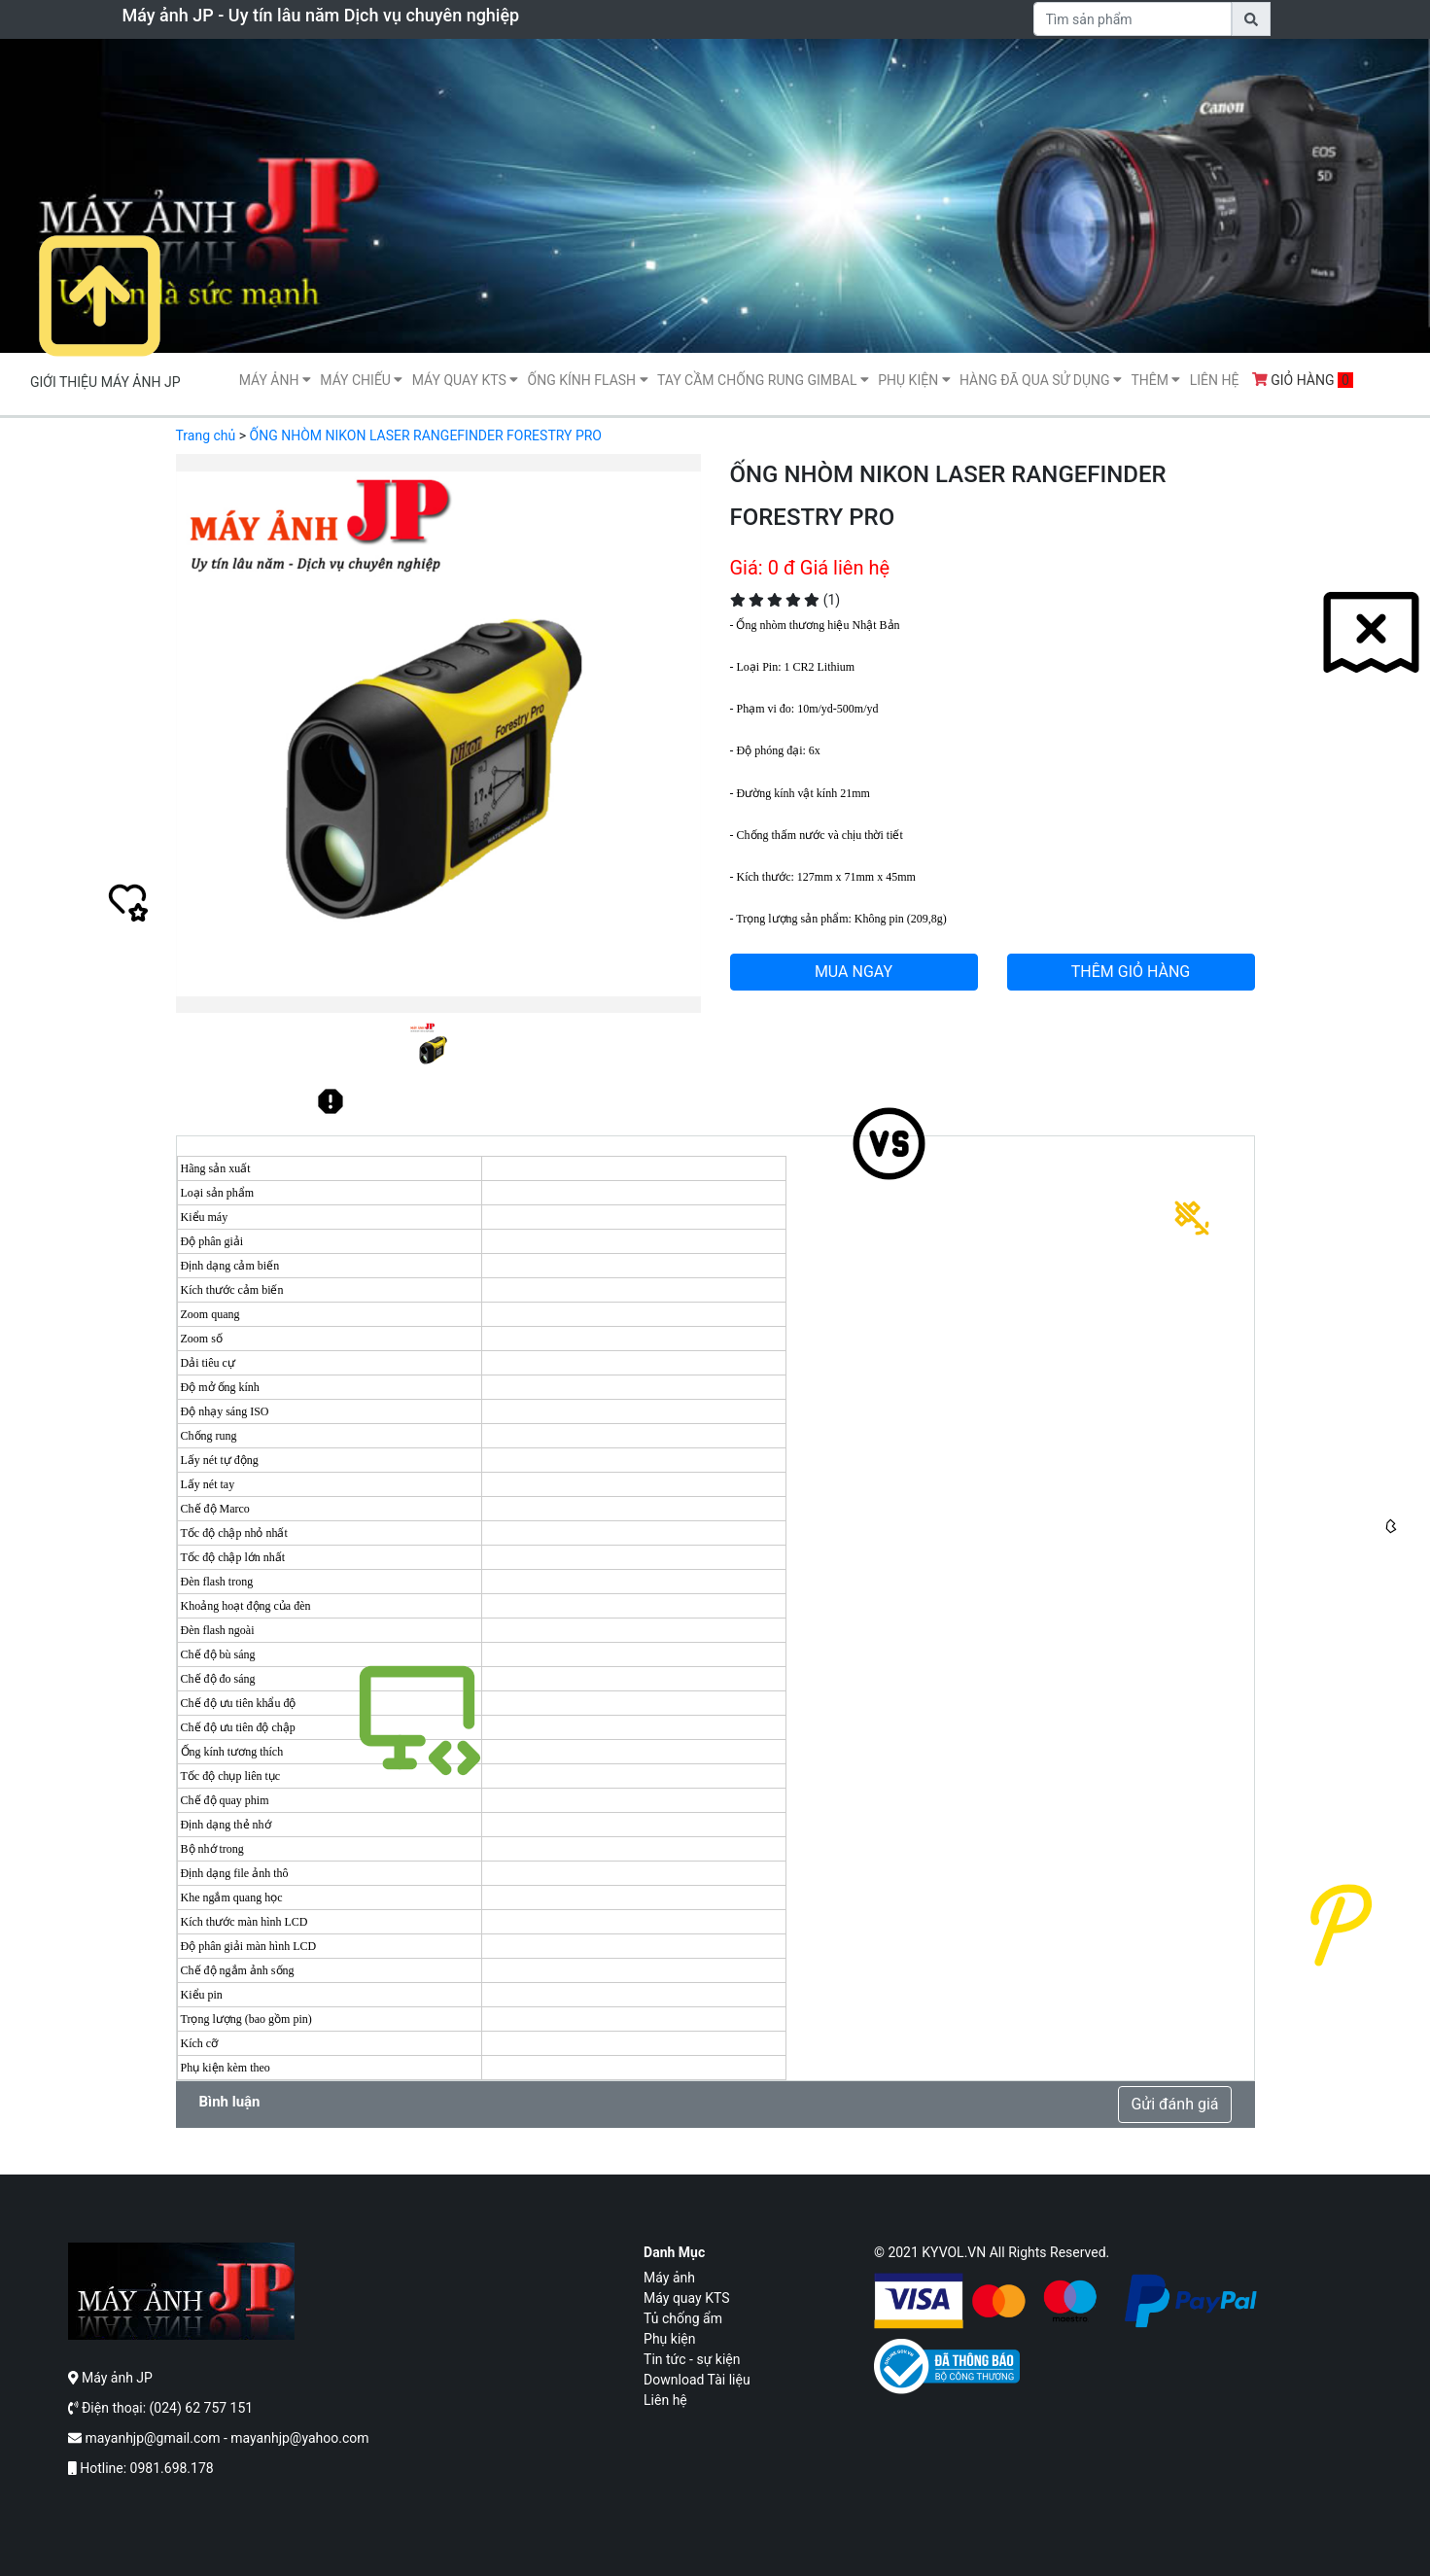 This screenshot has width=1430, height=2576. What do you see at coordinates (417, 1718) in the screenshot?
I see `access desktop development environment` at bounding box center [417, 1718].